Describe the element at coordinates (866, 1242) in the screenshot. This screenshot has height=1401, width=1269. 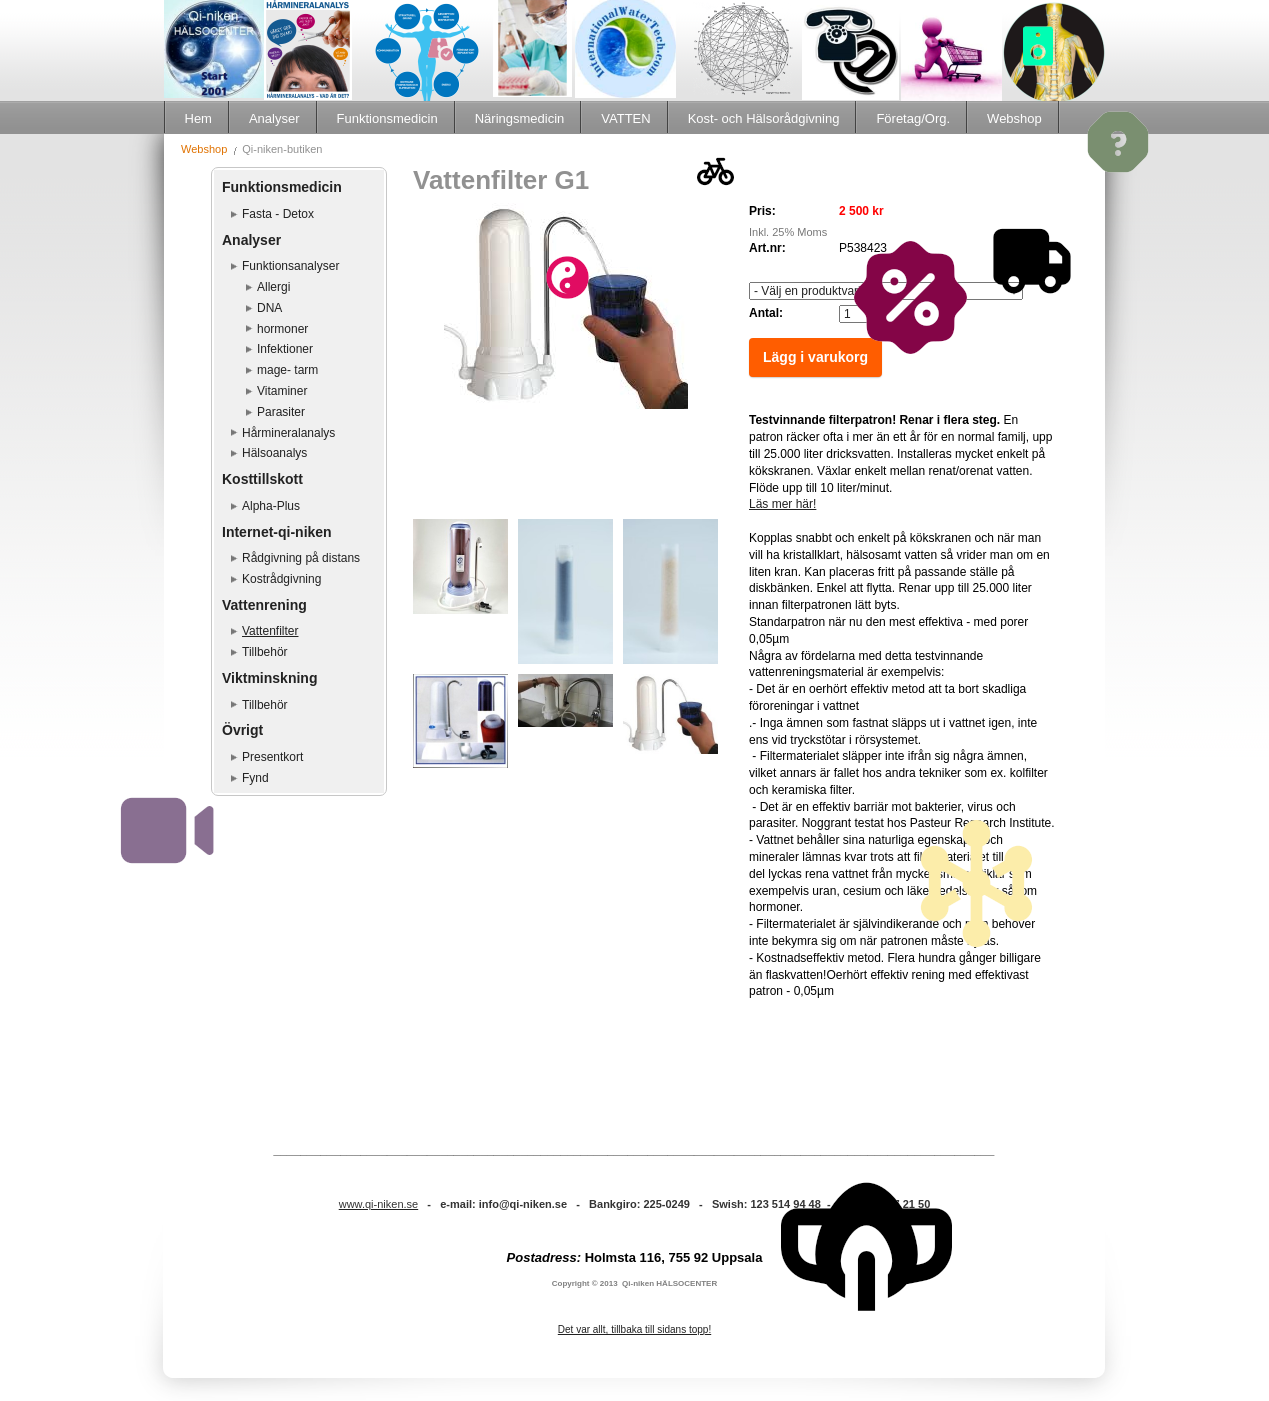
I see `indicates respiratory protection or ventilator equipment` at that location.